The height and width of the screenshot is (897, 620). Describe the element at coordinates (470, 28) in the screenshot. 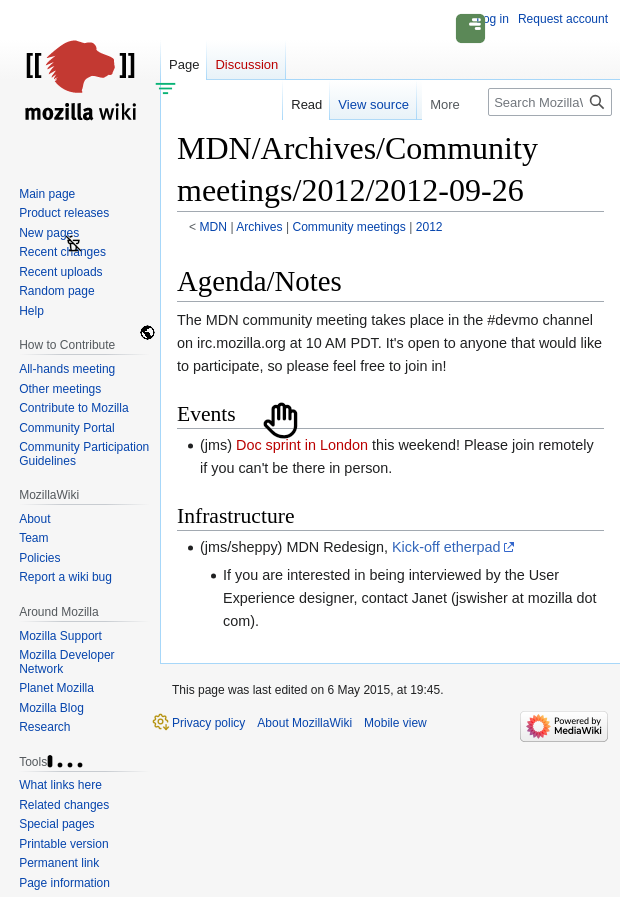

I see `align content to top-right of container` at that location.